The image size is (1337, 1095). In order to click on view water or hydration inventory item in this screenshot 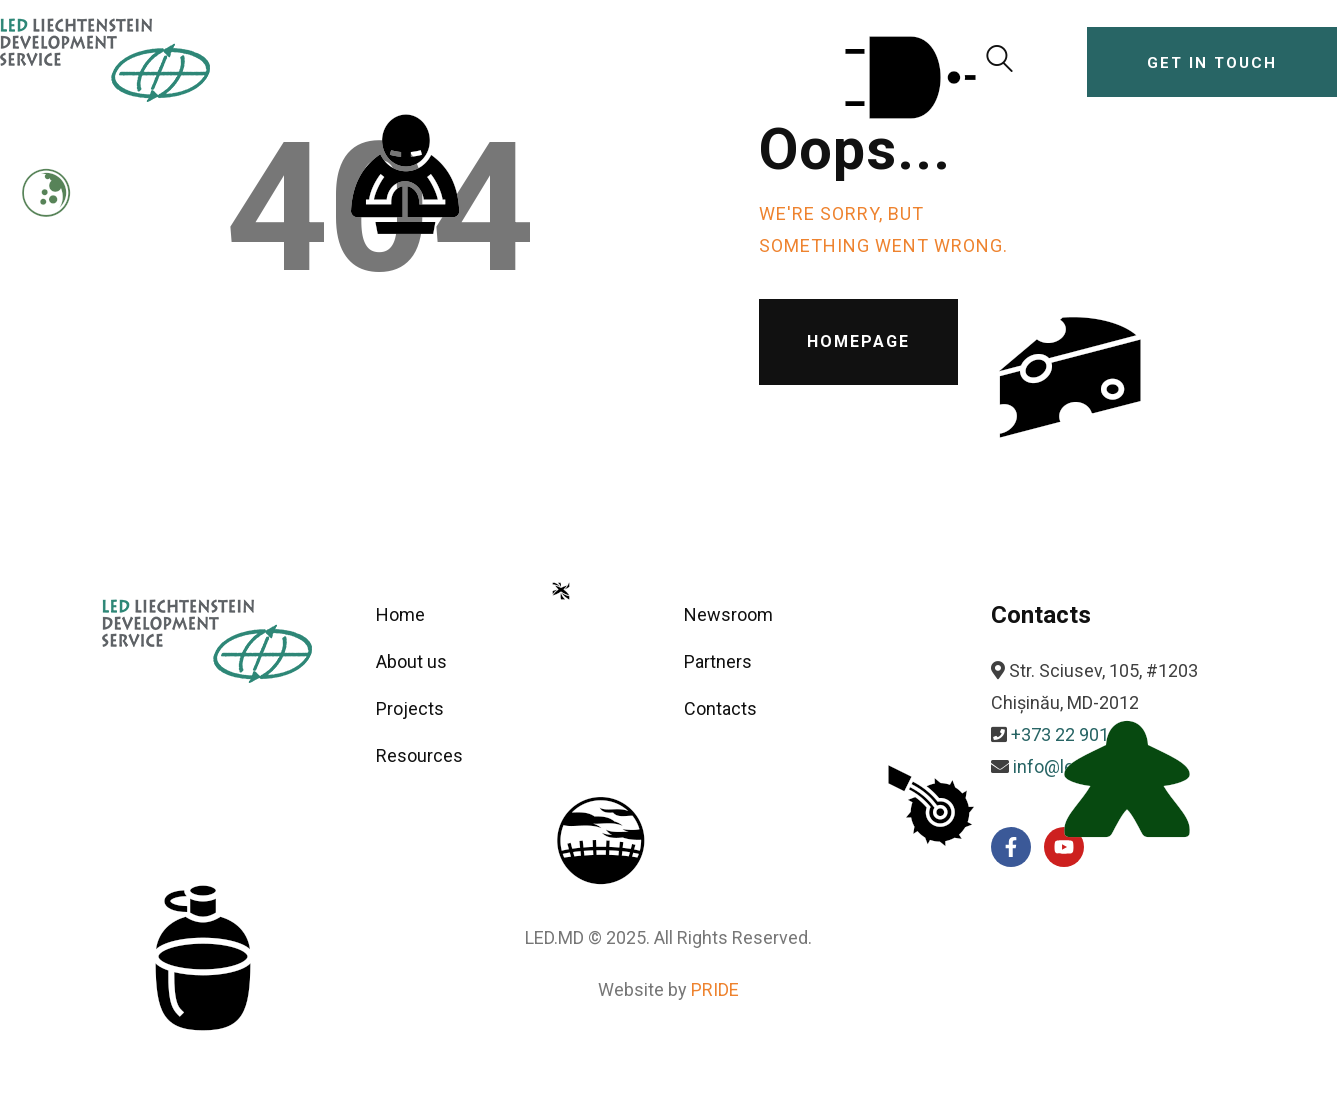, I will do `click(203, 958)`.